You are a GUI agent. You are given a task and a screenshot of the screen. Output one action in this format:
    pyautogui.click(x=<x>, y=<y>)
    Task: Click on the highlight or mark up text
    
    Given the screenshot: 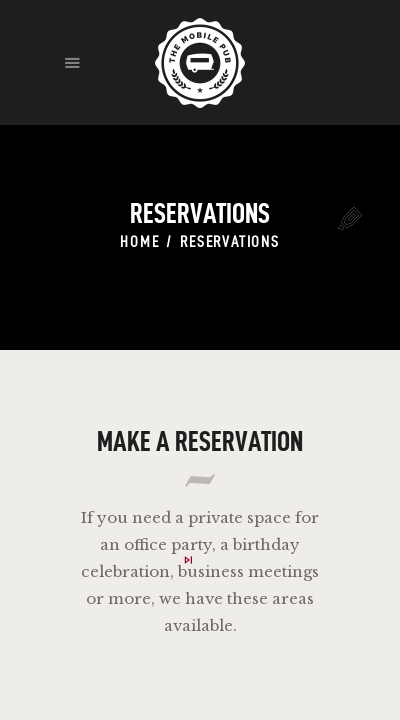 What is the action you would take?
    pyautogui.click(x=350, y=219)
    